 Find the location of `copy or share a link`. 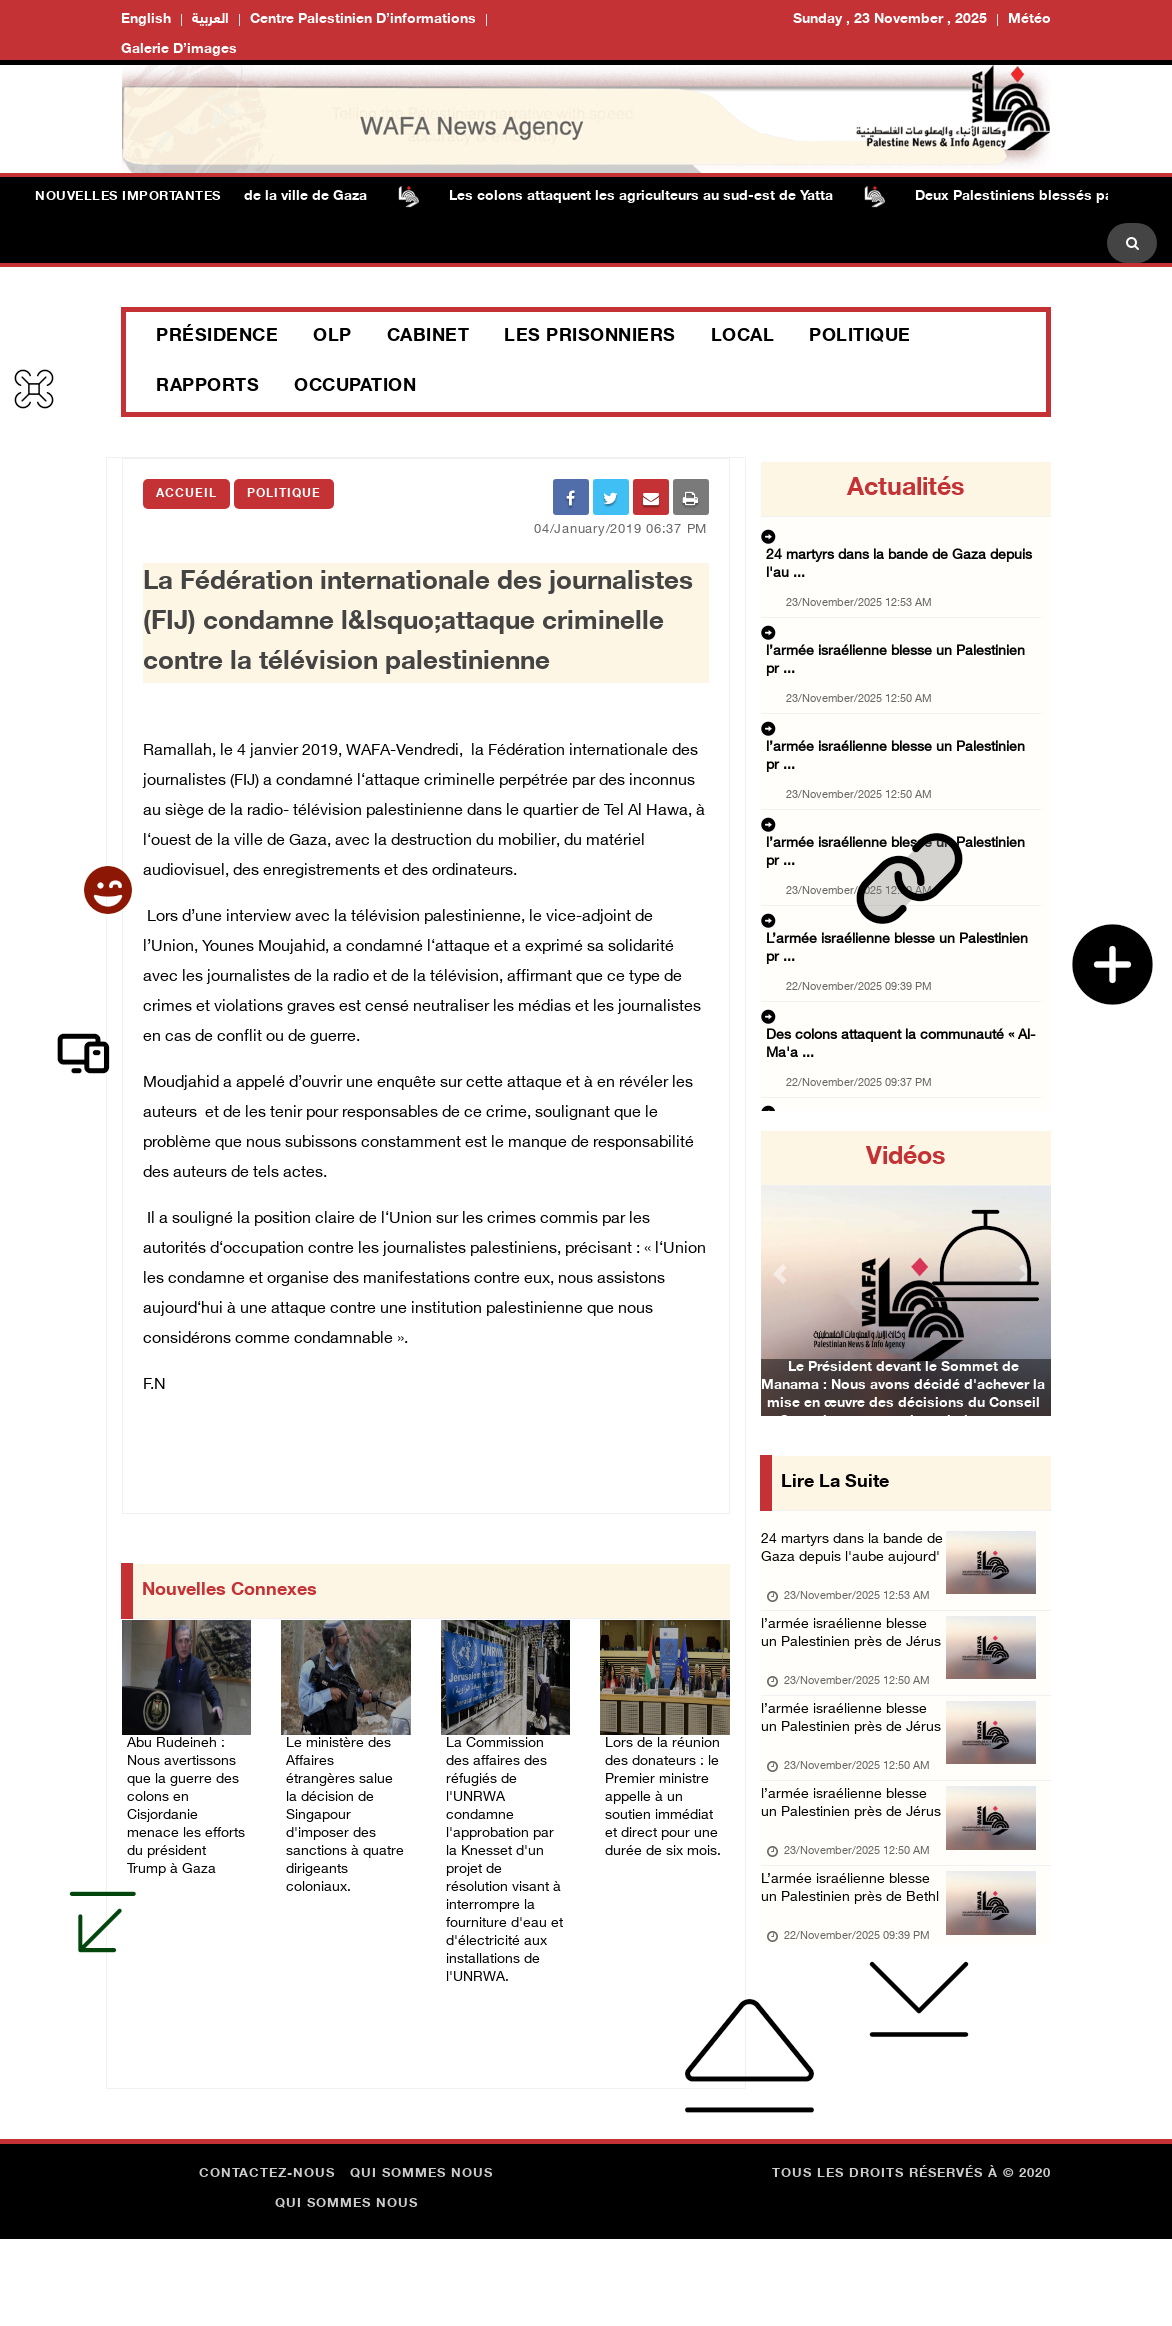

copy or share a link is located at coordinates (909, 878).